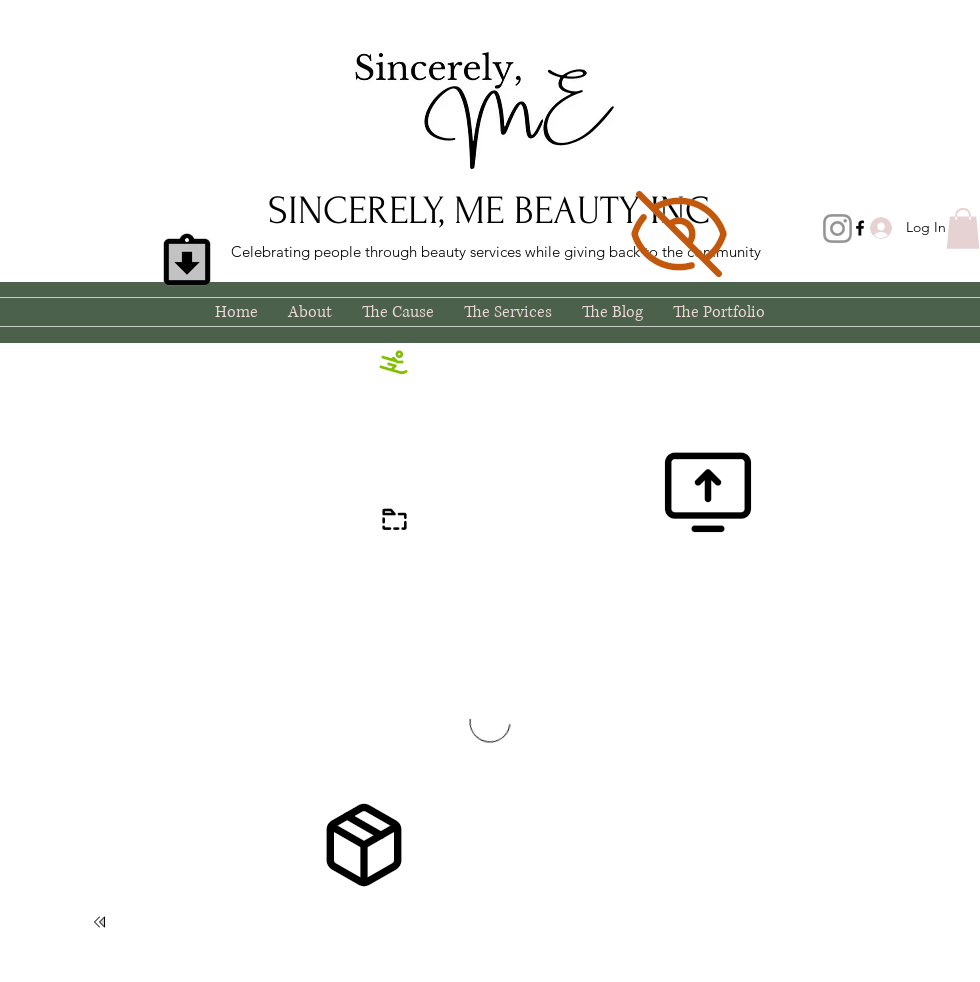 The height and width of the screenshot is (982, 980). What do you see at coordinates (187, 262) in the screenshot?
I see `download or receive an assignment` at bounding box center [187, 262].